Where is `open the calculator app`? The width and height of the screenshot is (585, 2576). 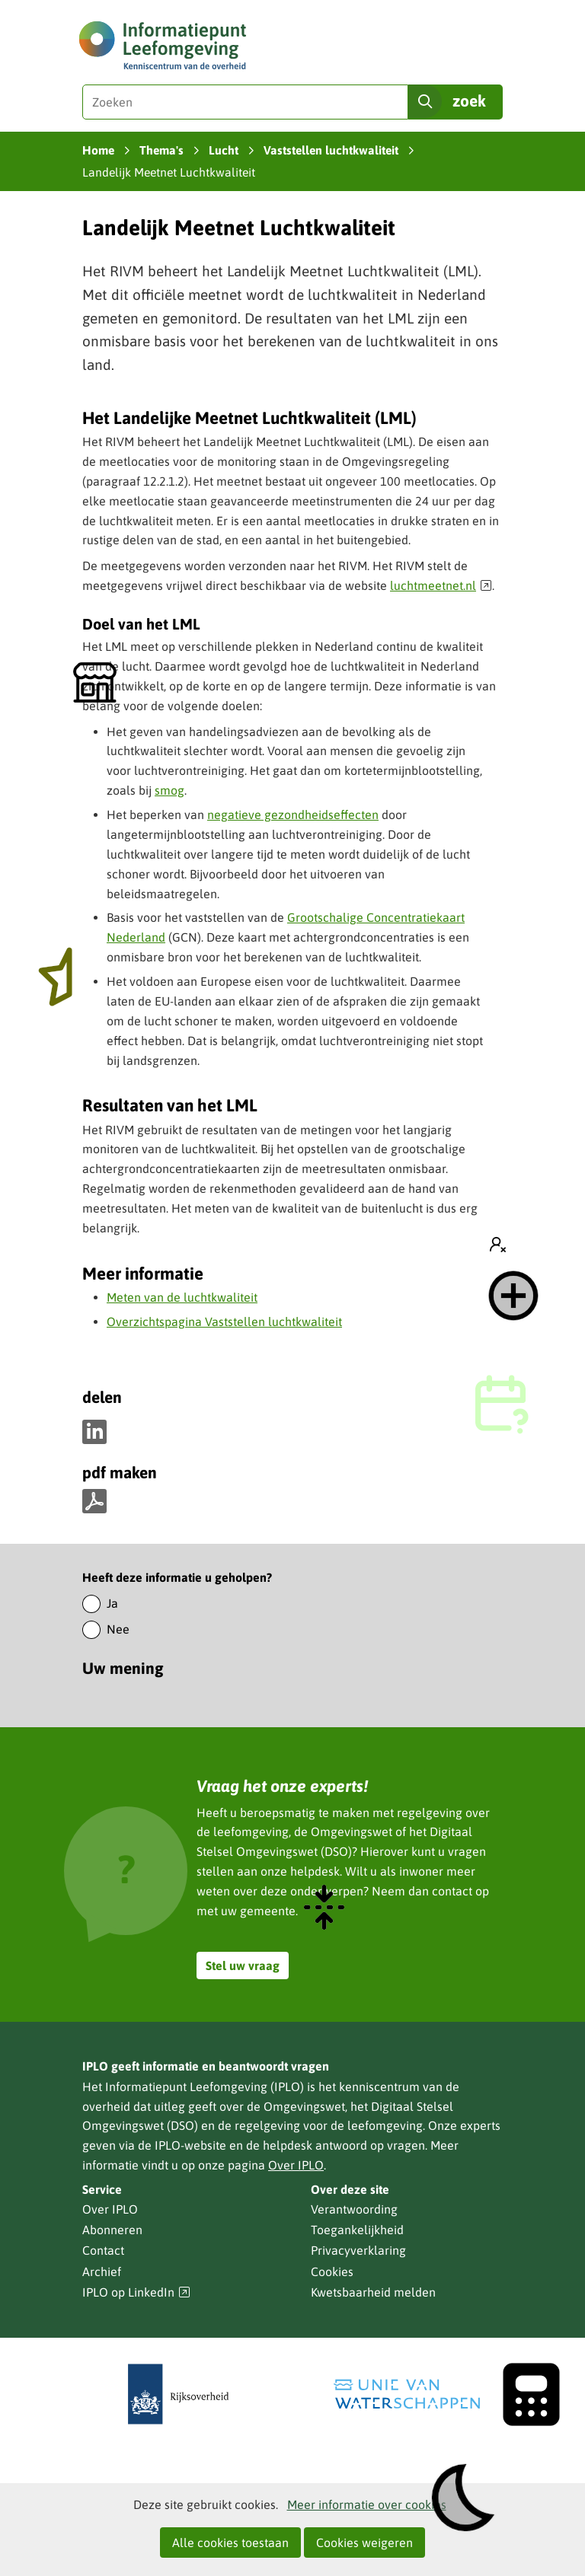
open the calculator app is located at coordinates (531, 2394).